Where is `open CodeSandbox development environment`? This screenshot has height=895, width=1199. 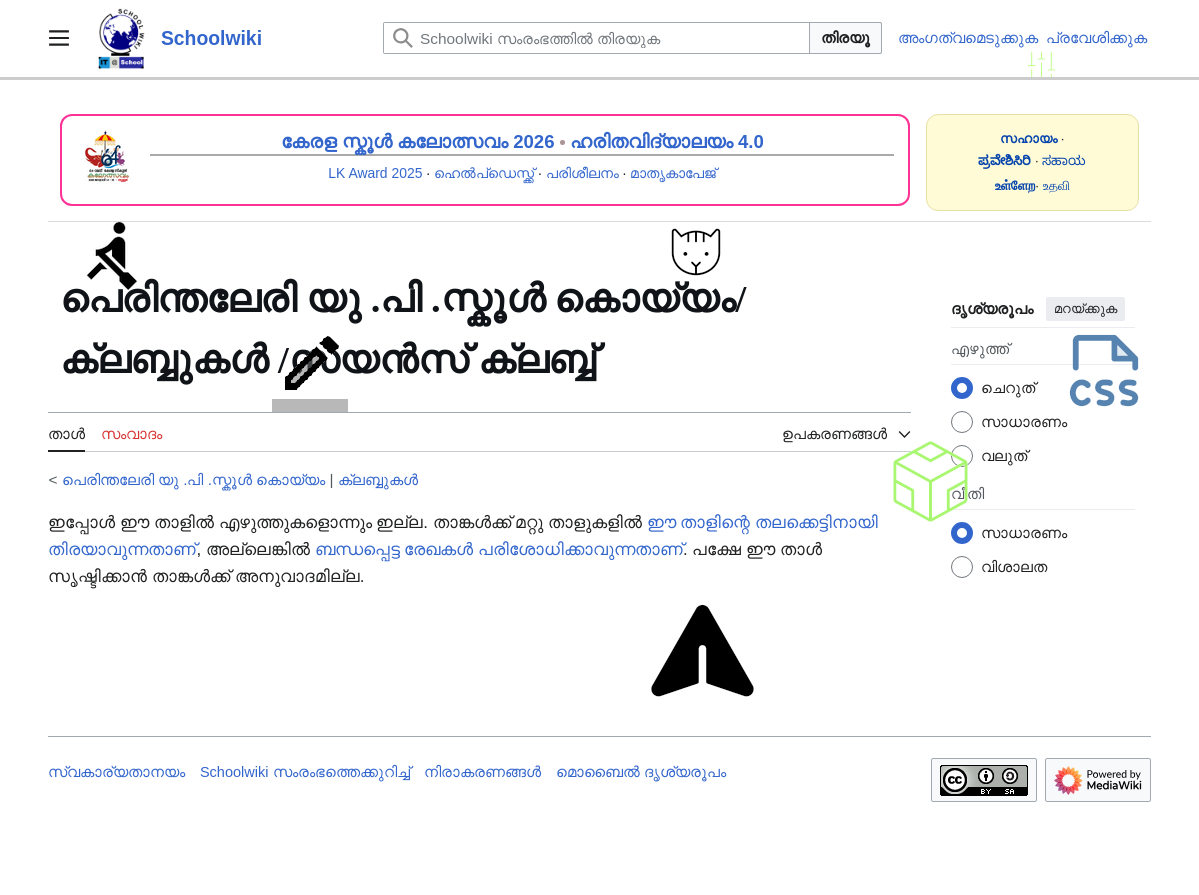 open CodeSandbox development environment is located at coordinates (930, 481).